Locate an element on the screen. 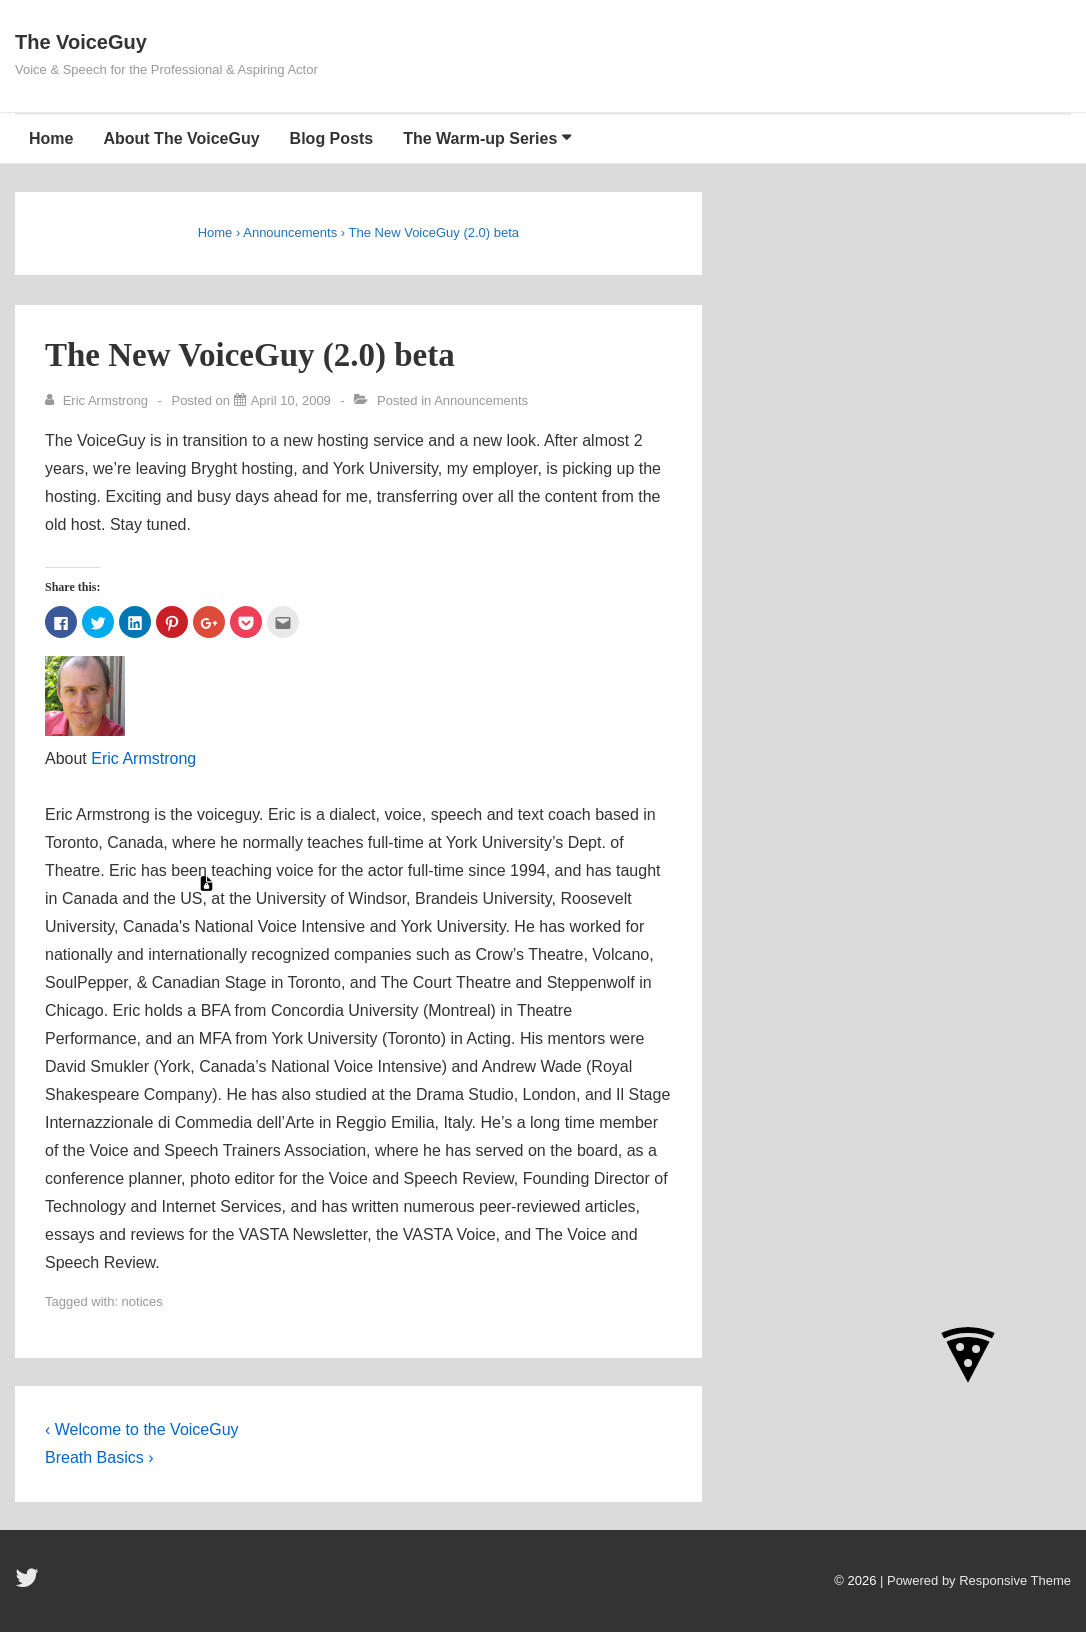 Image resolution: width=1086 pixels, height=1632 pixels. order food or access food delivery is located at coordinates (968, 1355).